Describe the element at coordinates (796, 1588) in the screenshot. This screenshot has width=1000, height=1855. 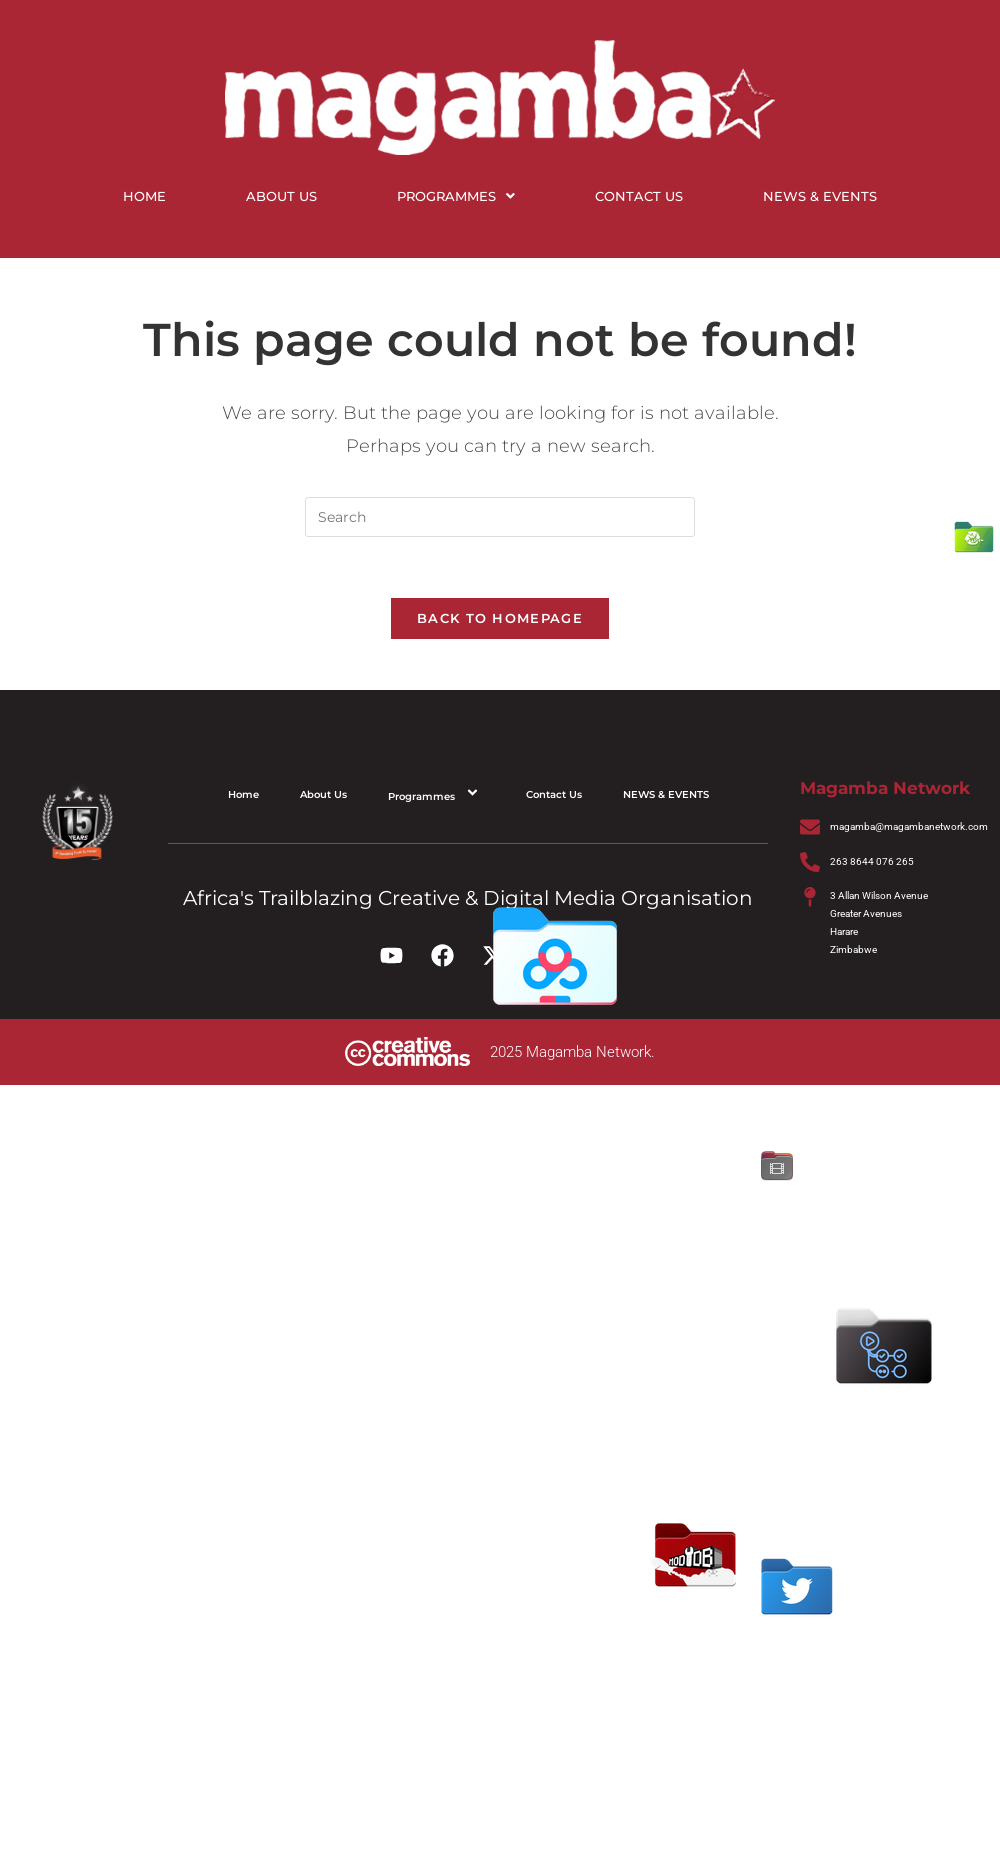
I see `open folder containing Twitter-related files` at that location.